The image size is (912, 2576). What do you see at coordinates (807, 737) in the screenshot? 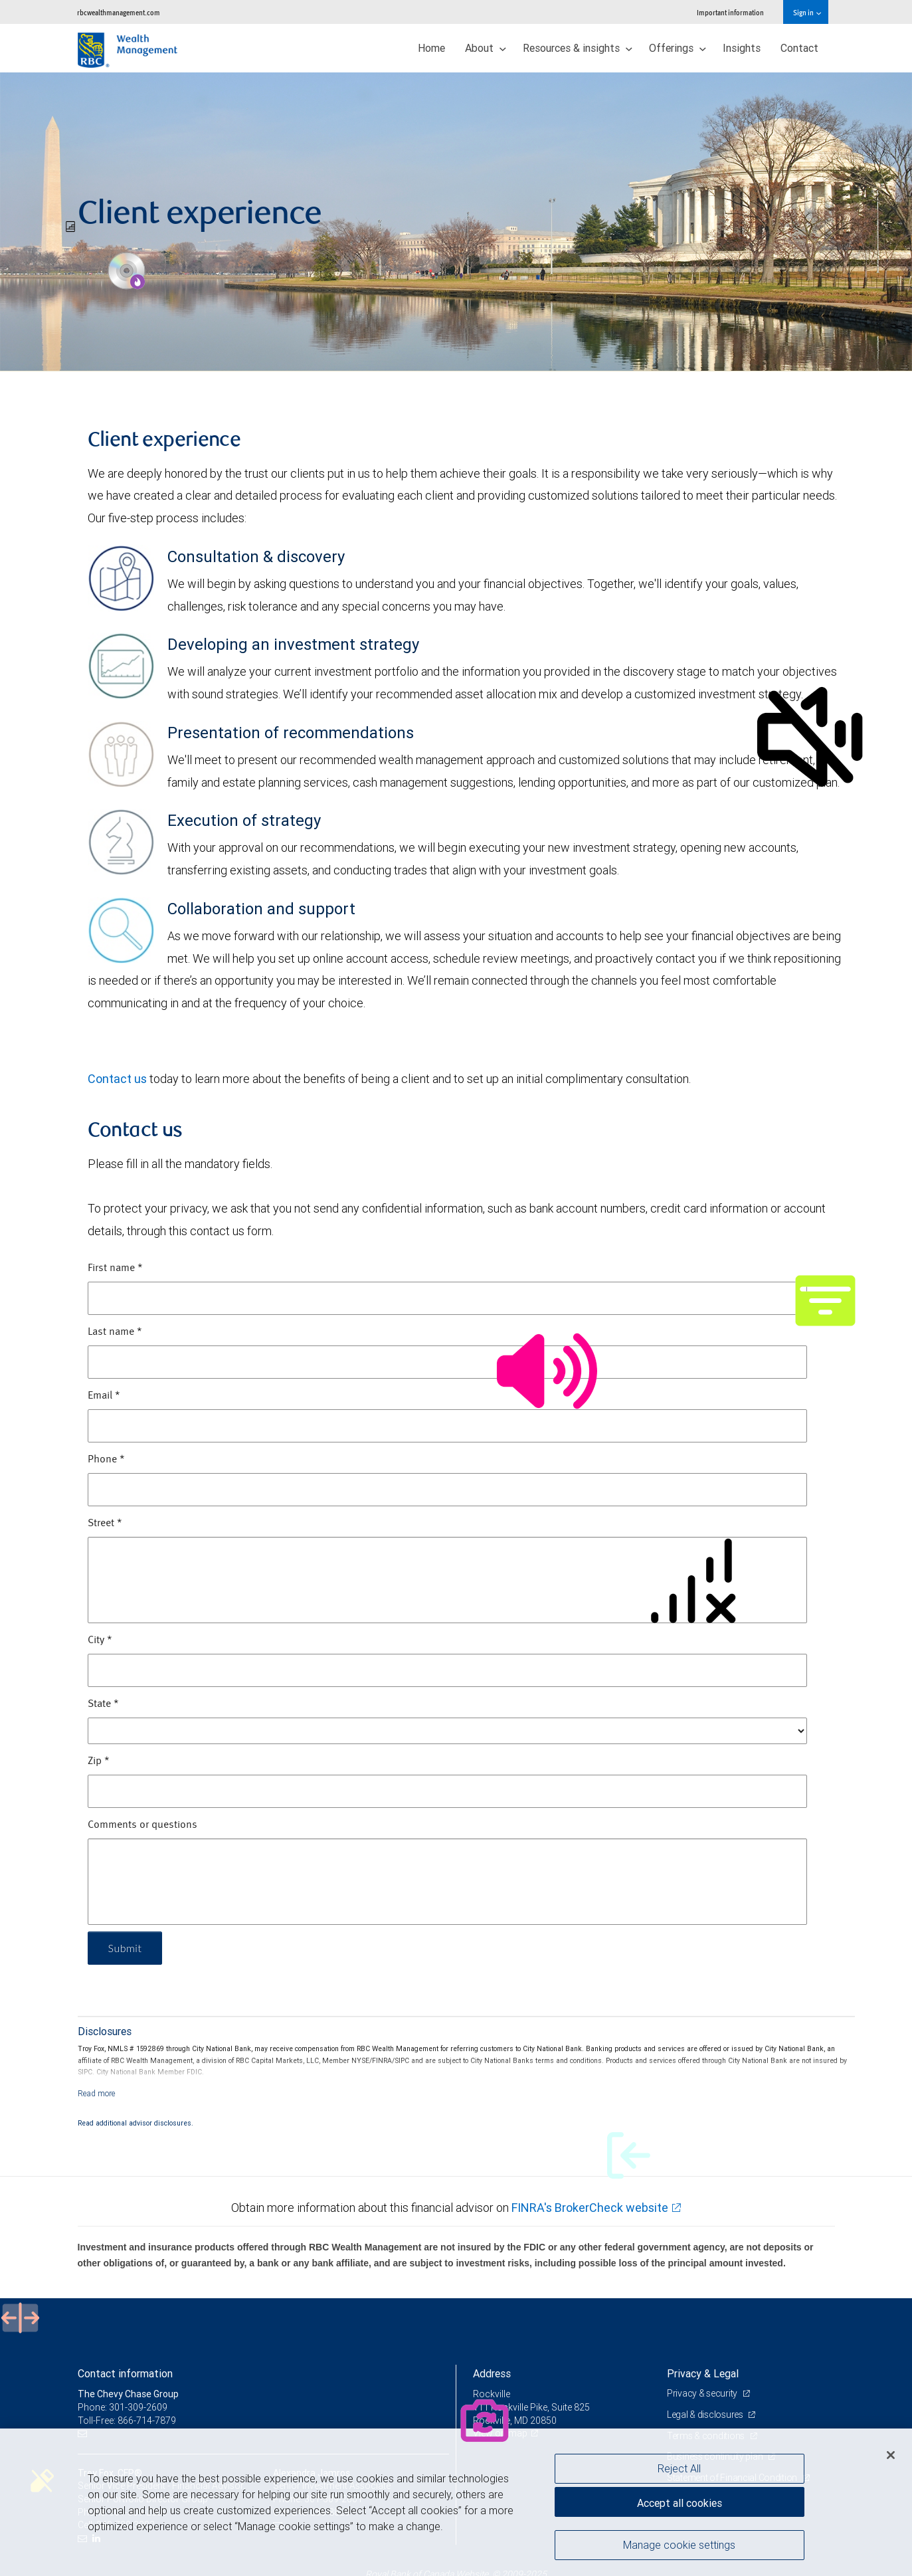
I see `mute audio` at bounding box center [807, 737].